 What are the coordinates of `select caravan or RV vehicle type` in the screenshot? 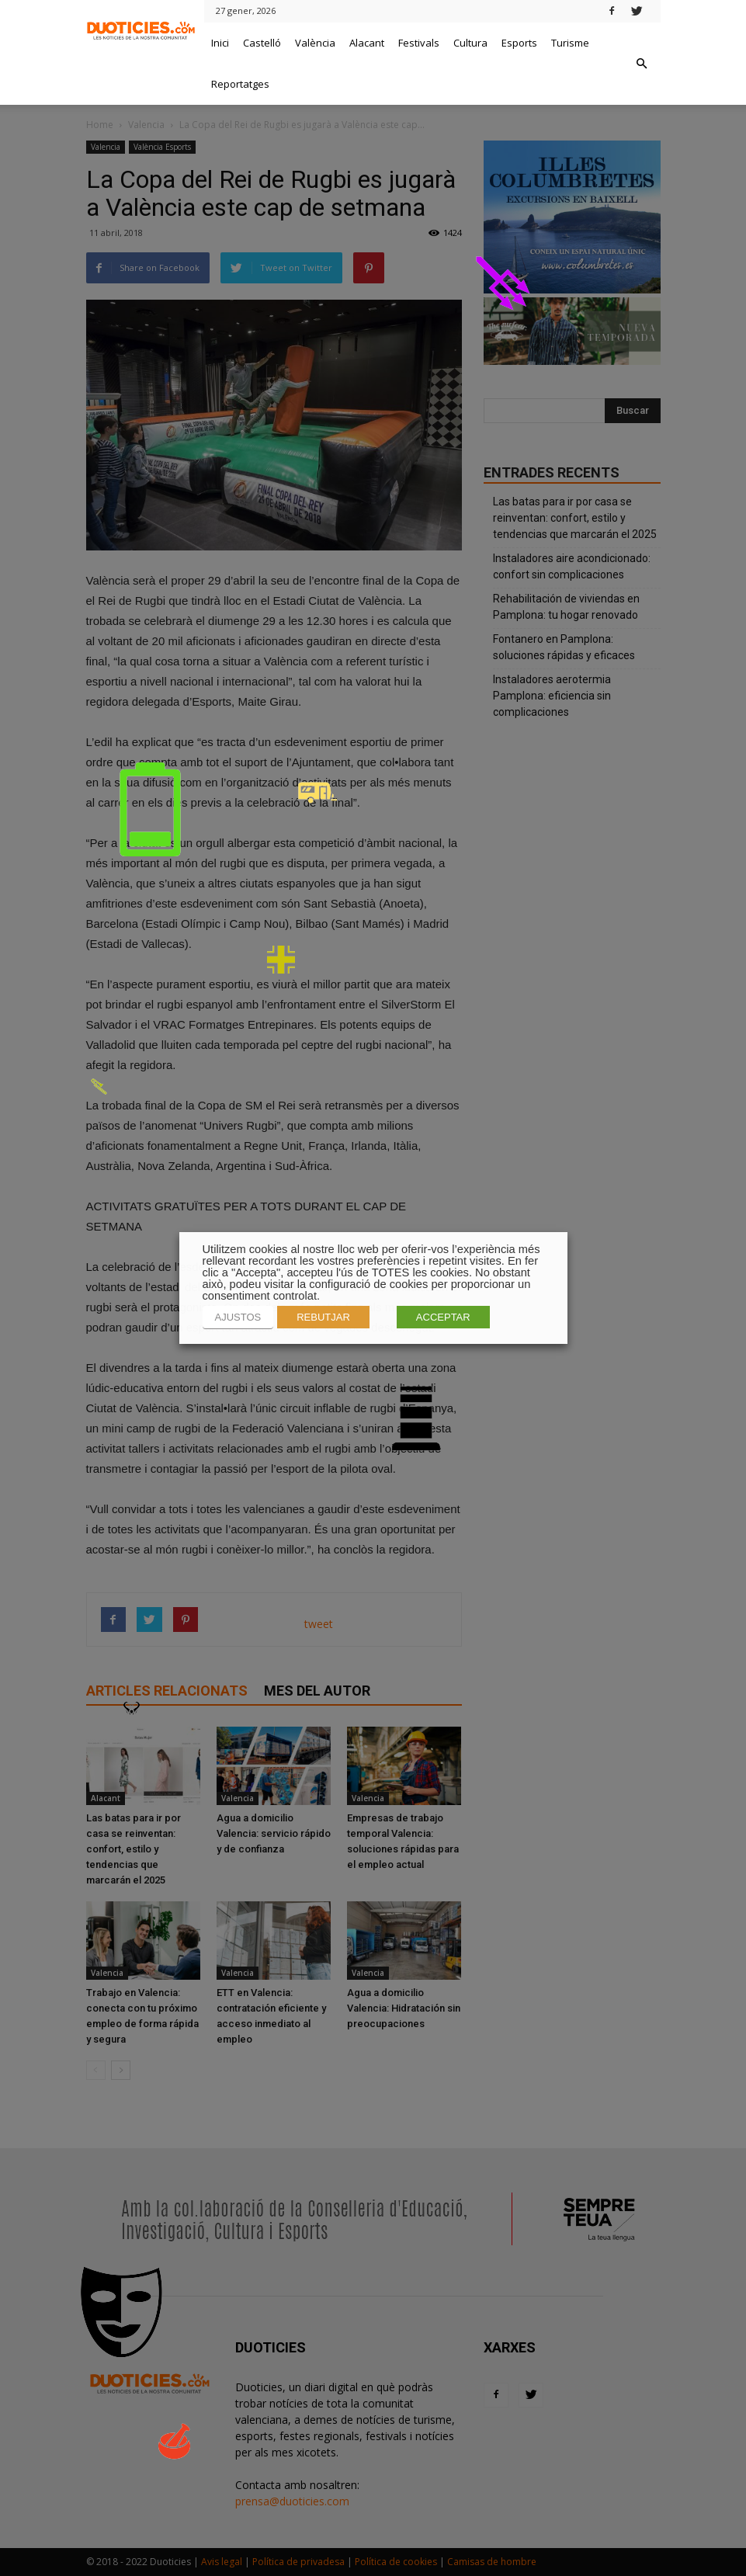 It's located at (317, 793).